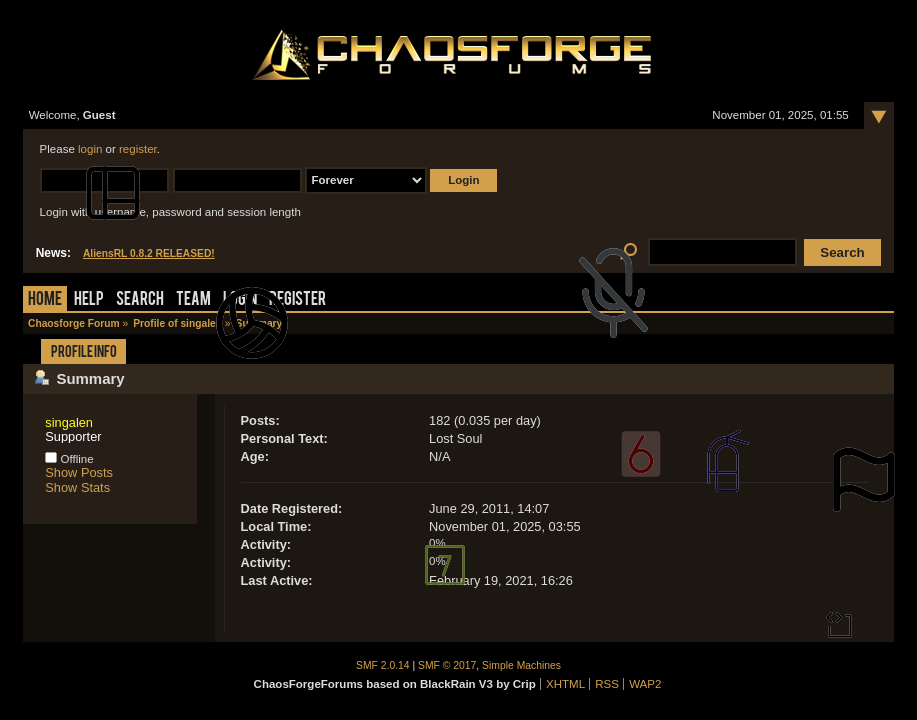 This screenshot has width=917, height=720. I want to click on switch to left-bottom panel layout, so click(113, 193).